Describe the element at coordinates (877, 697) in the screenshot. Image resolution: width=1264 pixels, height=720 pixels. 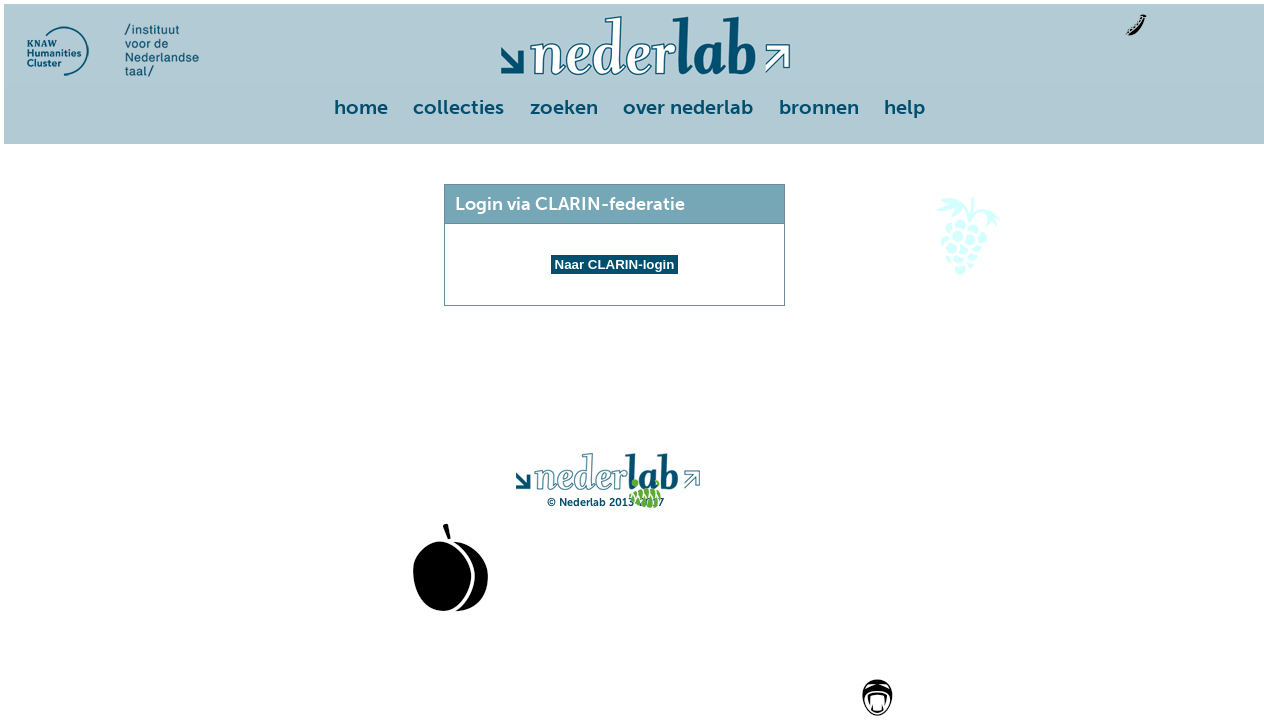
I see `indicates poison or venom status effect` at that location.